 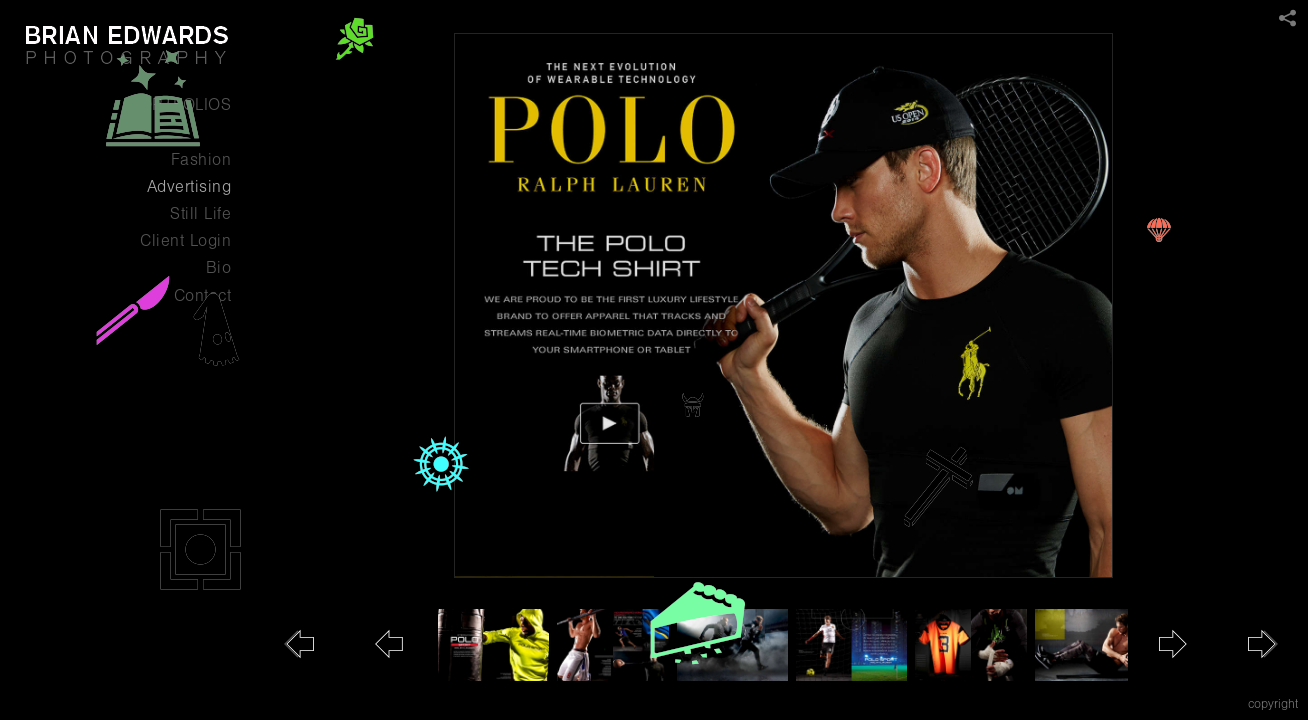 What do you see at coordinates (133, 312) in the screenshot?
I see `access surgical or medical tools` at bounding box center [133, 312].